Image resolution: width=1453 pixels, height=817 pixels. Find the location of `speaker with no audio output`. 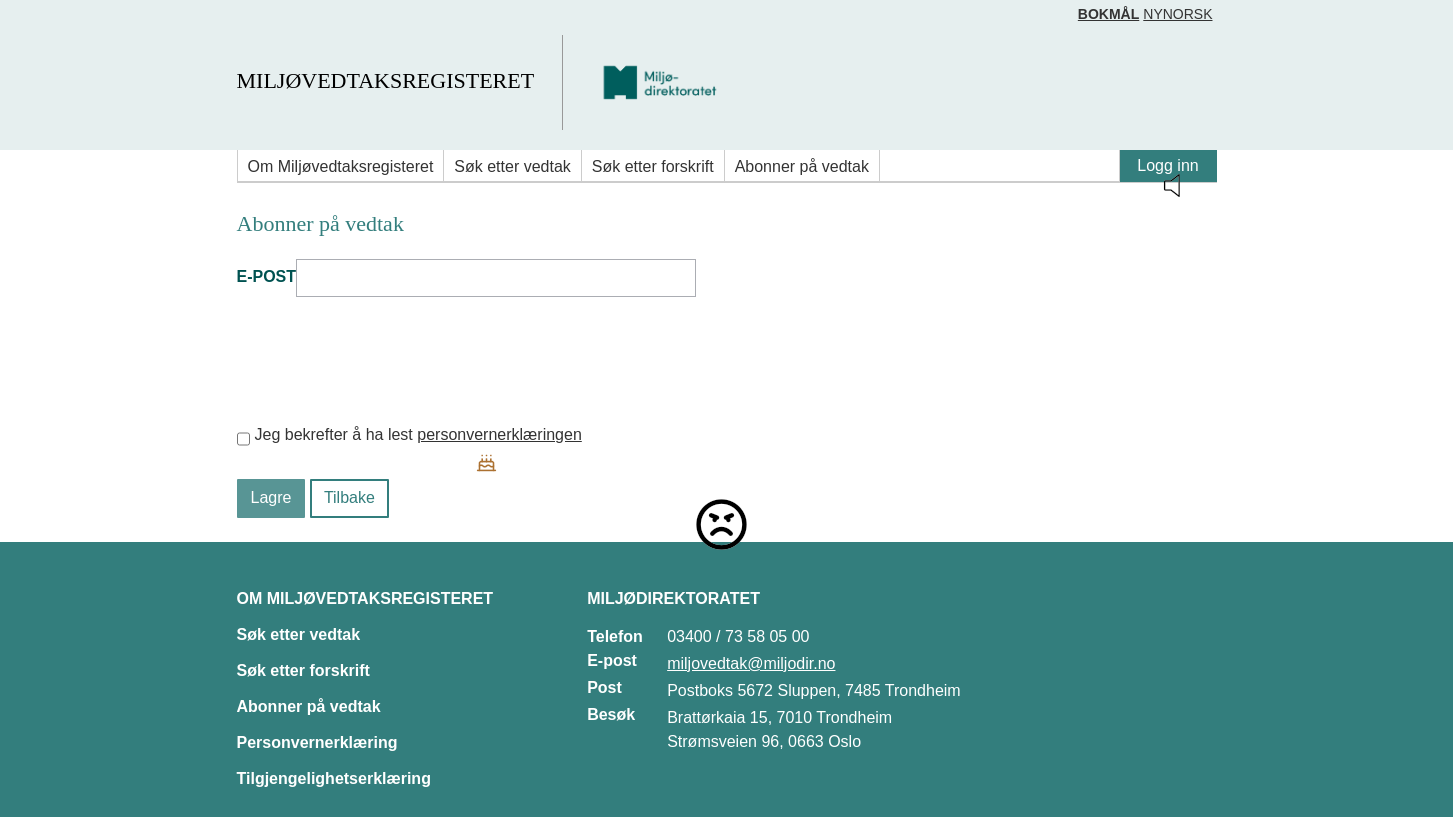

speaker with no audio output is located at coordinates (1175, 185).